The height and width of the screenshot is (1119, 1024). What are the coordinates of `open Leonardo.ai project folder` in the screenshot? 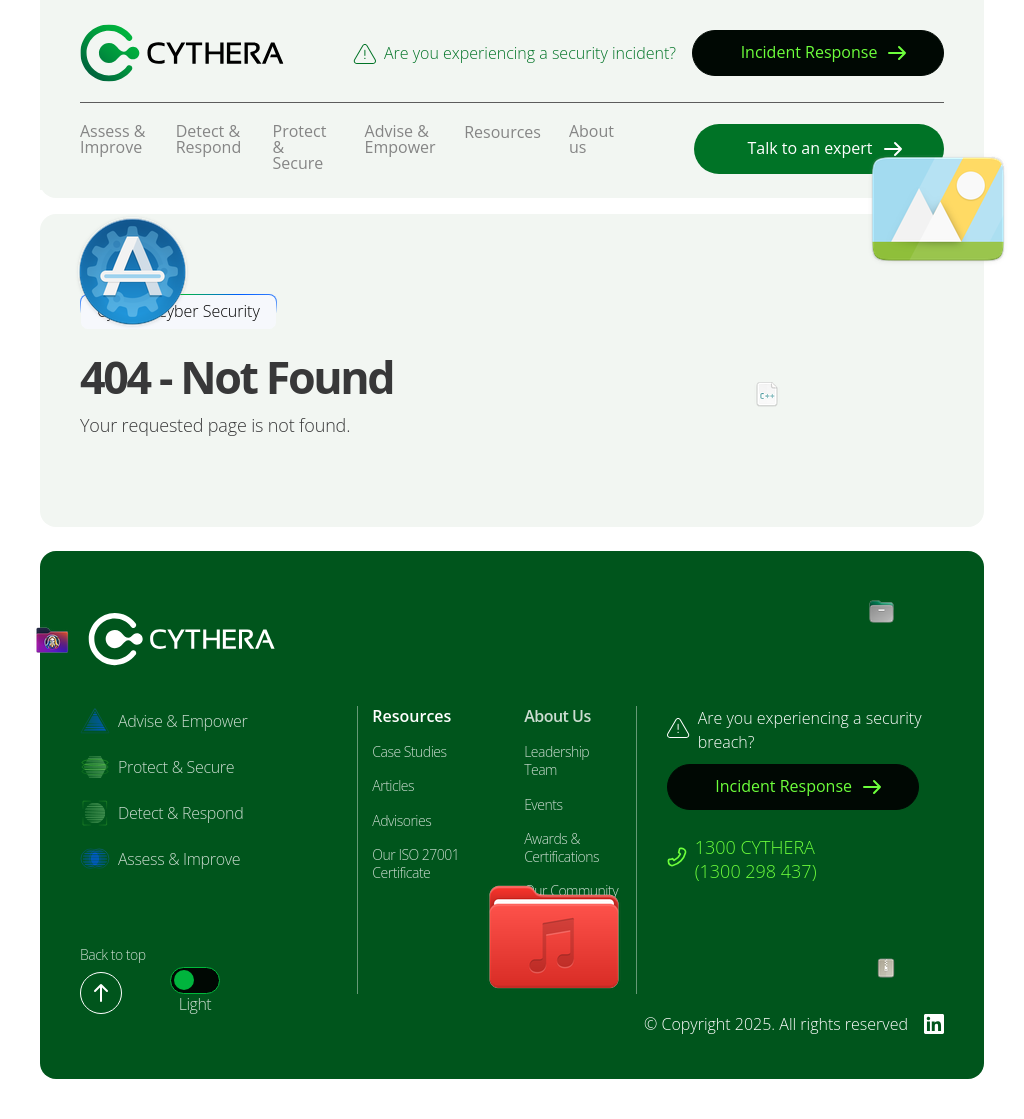 It's located at (52, 641).